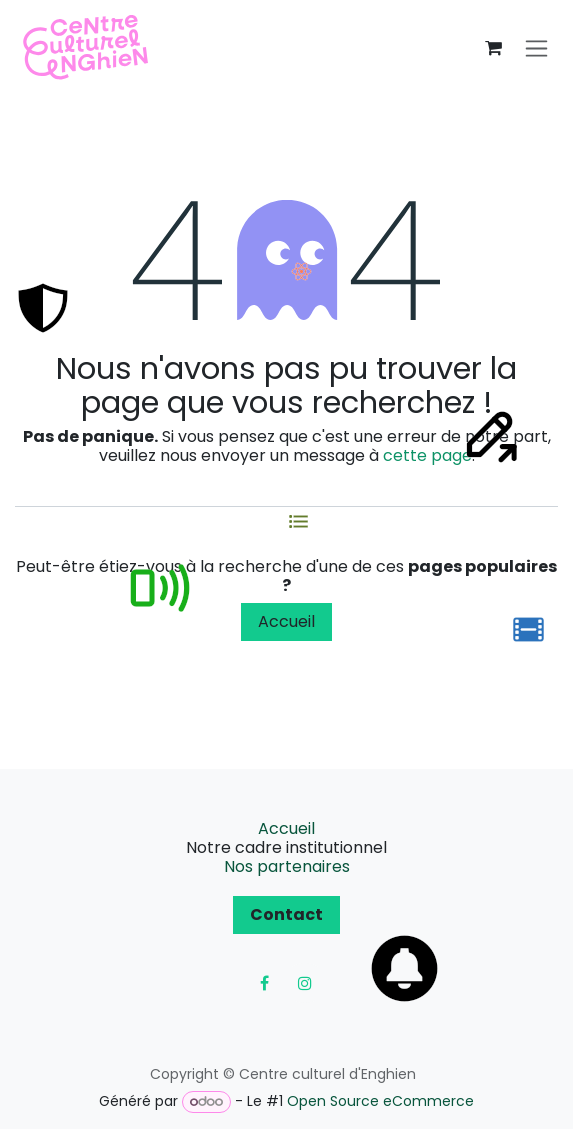  Describe the element at coordinates (301, 271) in the screenshot. I see `React framework or library logo` at that location.